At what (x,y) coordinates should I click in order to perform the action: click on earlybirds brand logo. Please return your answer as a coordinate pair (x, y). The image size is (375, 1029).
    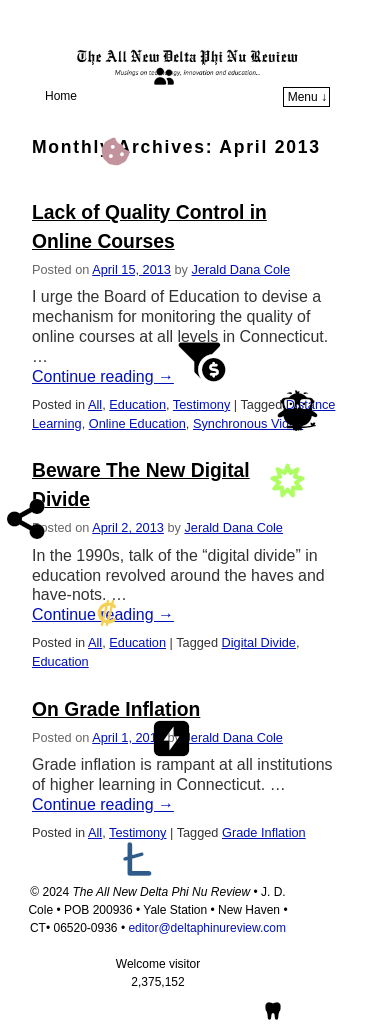
    Looking at the image, I should click on (297, 410).